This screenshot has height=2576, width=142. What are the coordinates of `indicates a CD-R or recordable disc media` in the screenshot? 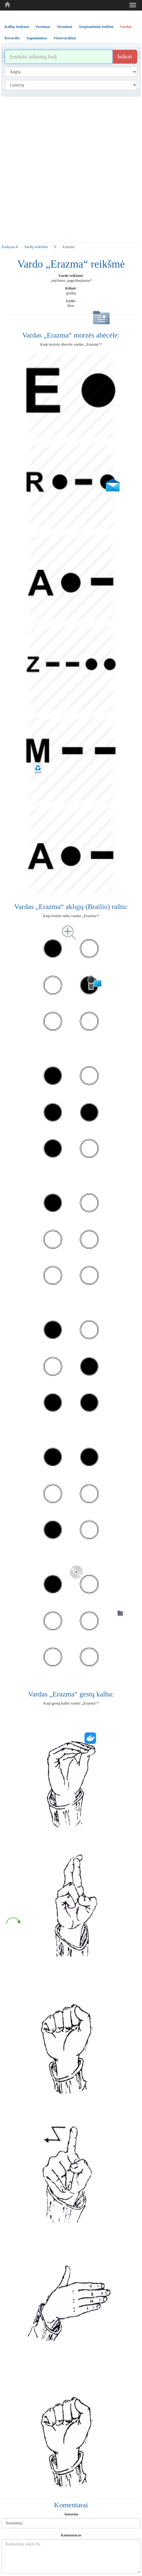 It's located at (76, 1572).